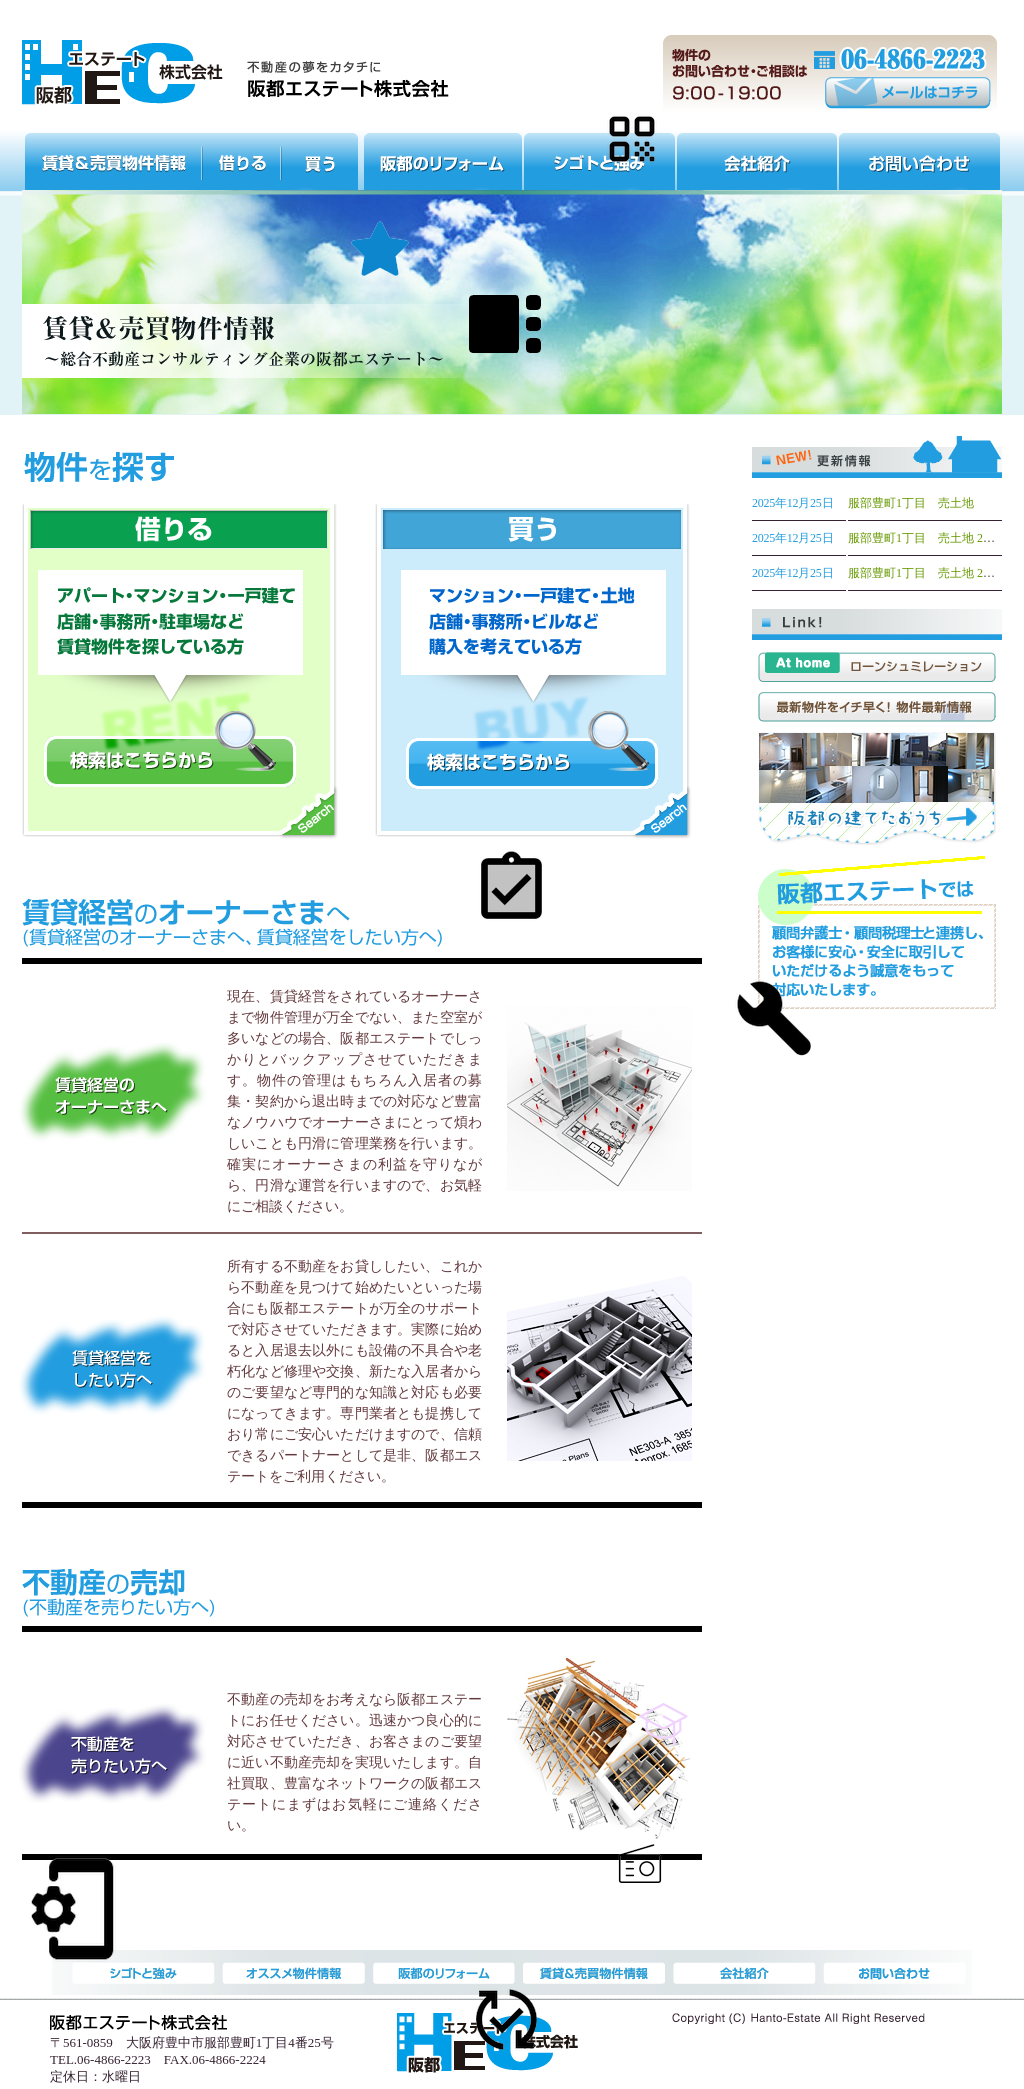 This screenshot has width=1024, height=2089. What do you see at coordinates (380, 250) in the screenshot?
I see `add to favorites` at bounding box center [380, 250].